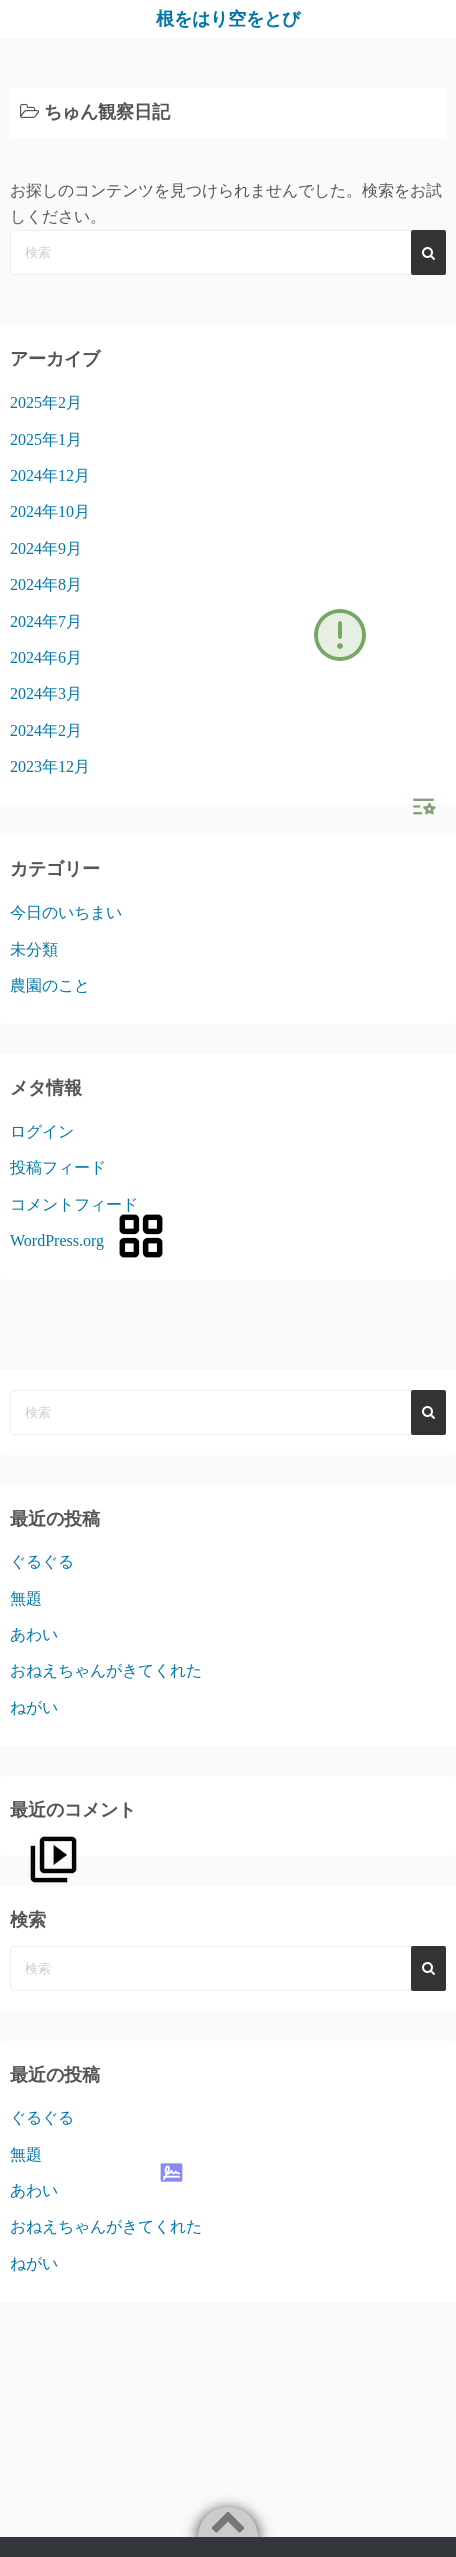  What do you see at coordinates (340, 635) in the screenshot?
I see `indicates a warning or caution state` at bounding box center [340, 635].